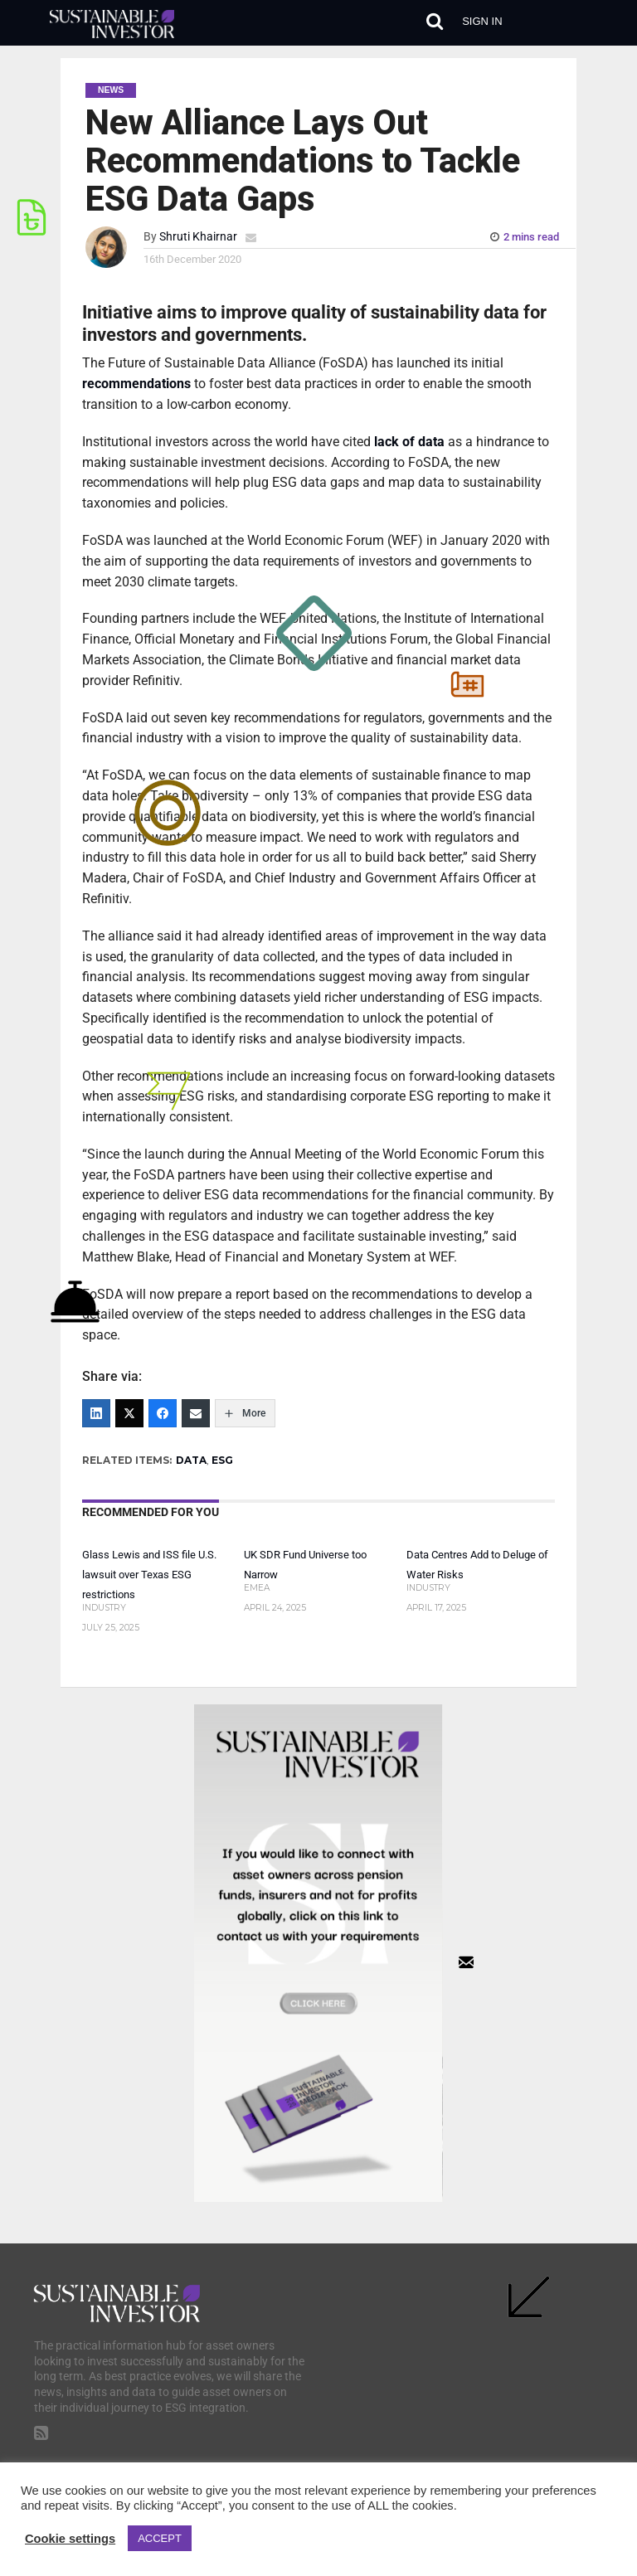 The width and height of the screenshot is (637, 2576). I want to click on request service or assistance, so click(75, 1303).